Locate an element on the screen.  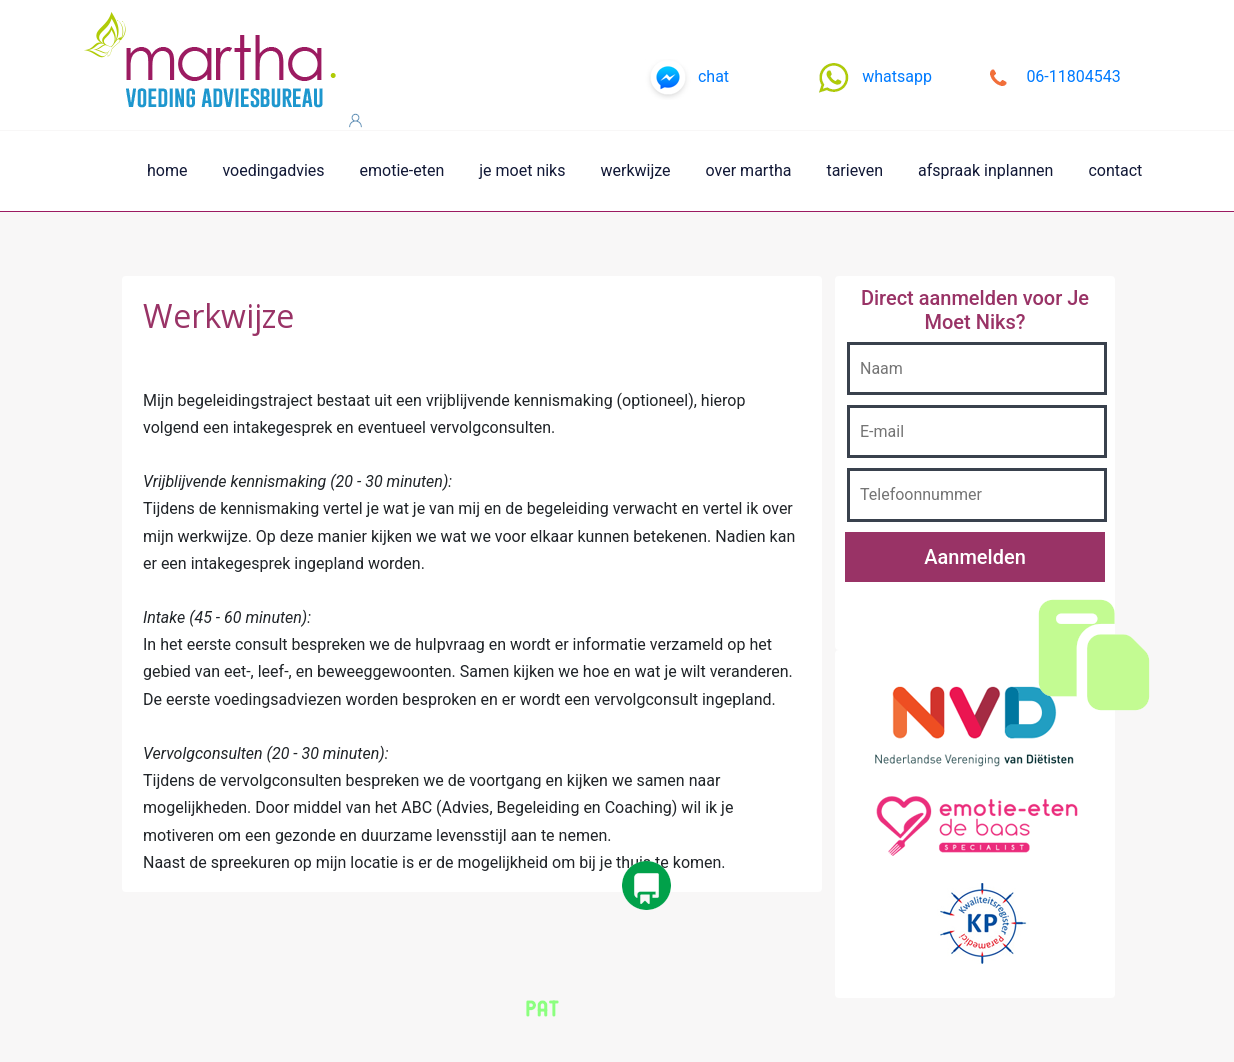
repository activity in your feed is located at coordinates (646, 885).